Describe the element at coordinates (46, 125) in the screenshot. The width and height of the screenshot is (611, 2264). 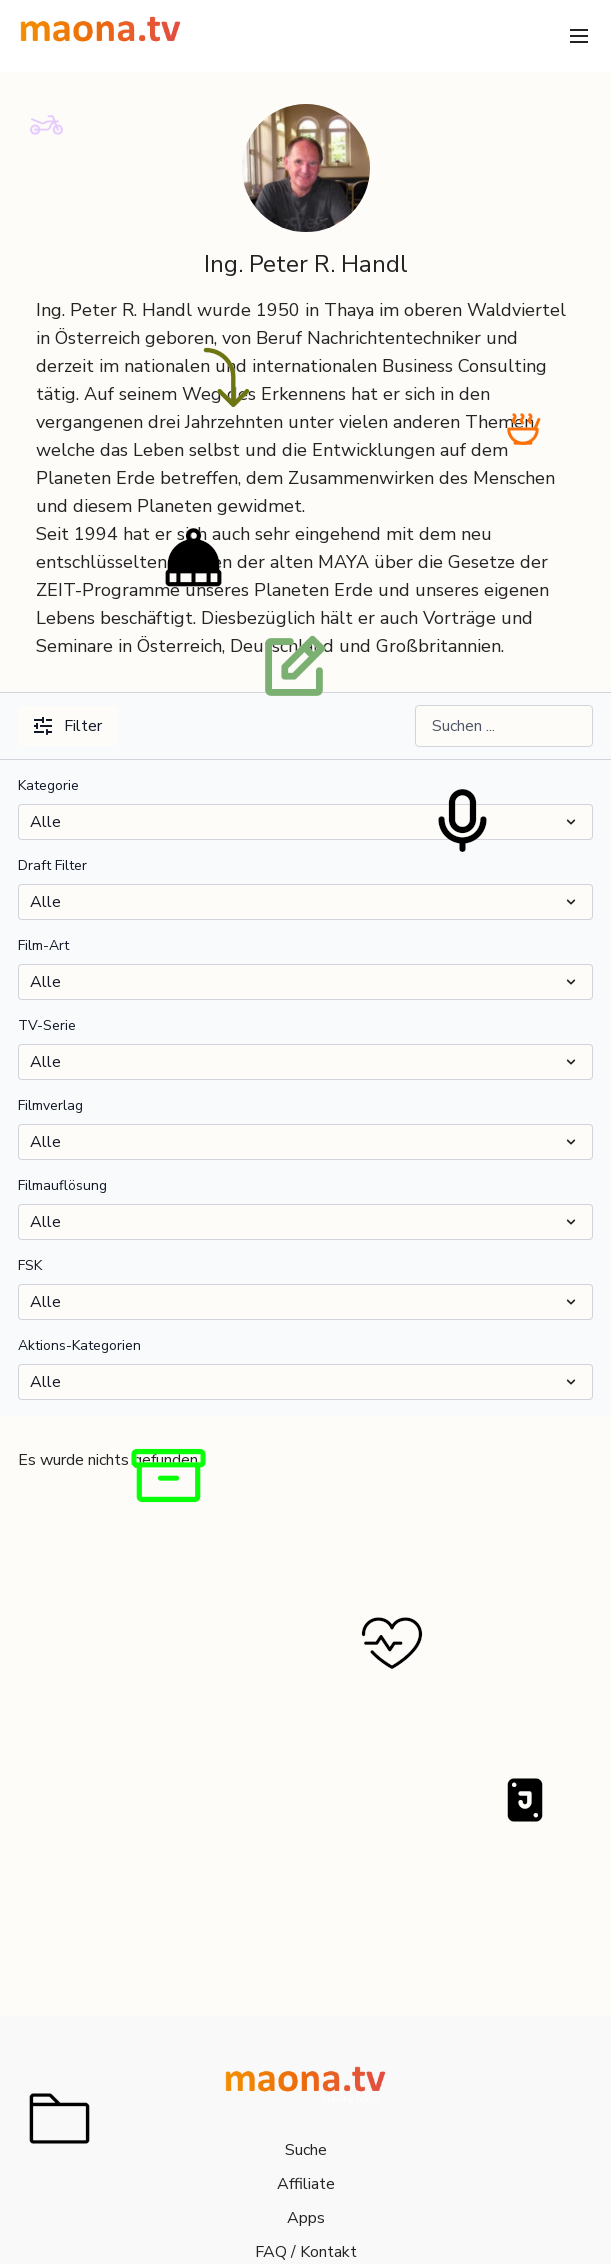
I see `select motorcycle as vehicle type` at that location.